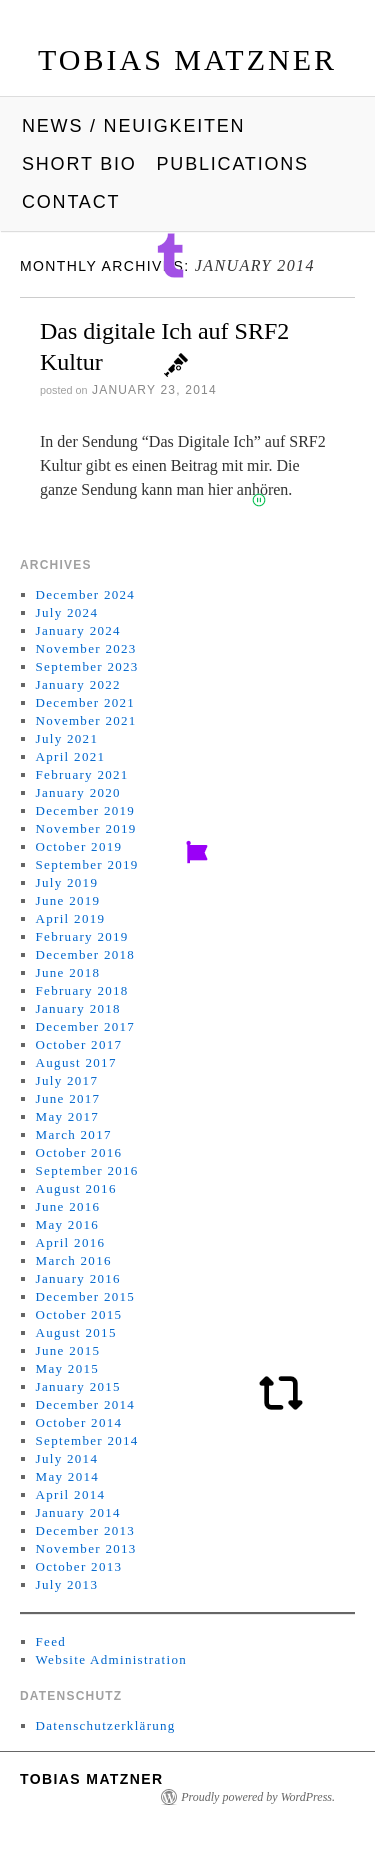  Describe the element at coordinates (170, 255) in the screenshot. I see `open Tumblr app` at that location.